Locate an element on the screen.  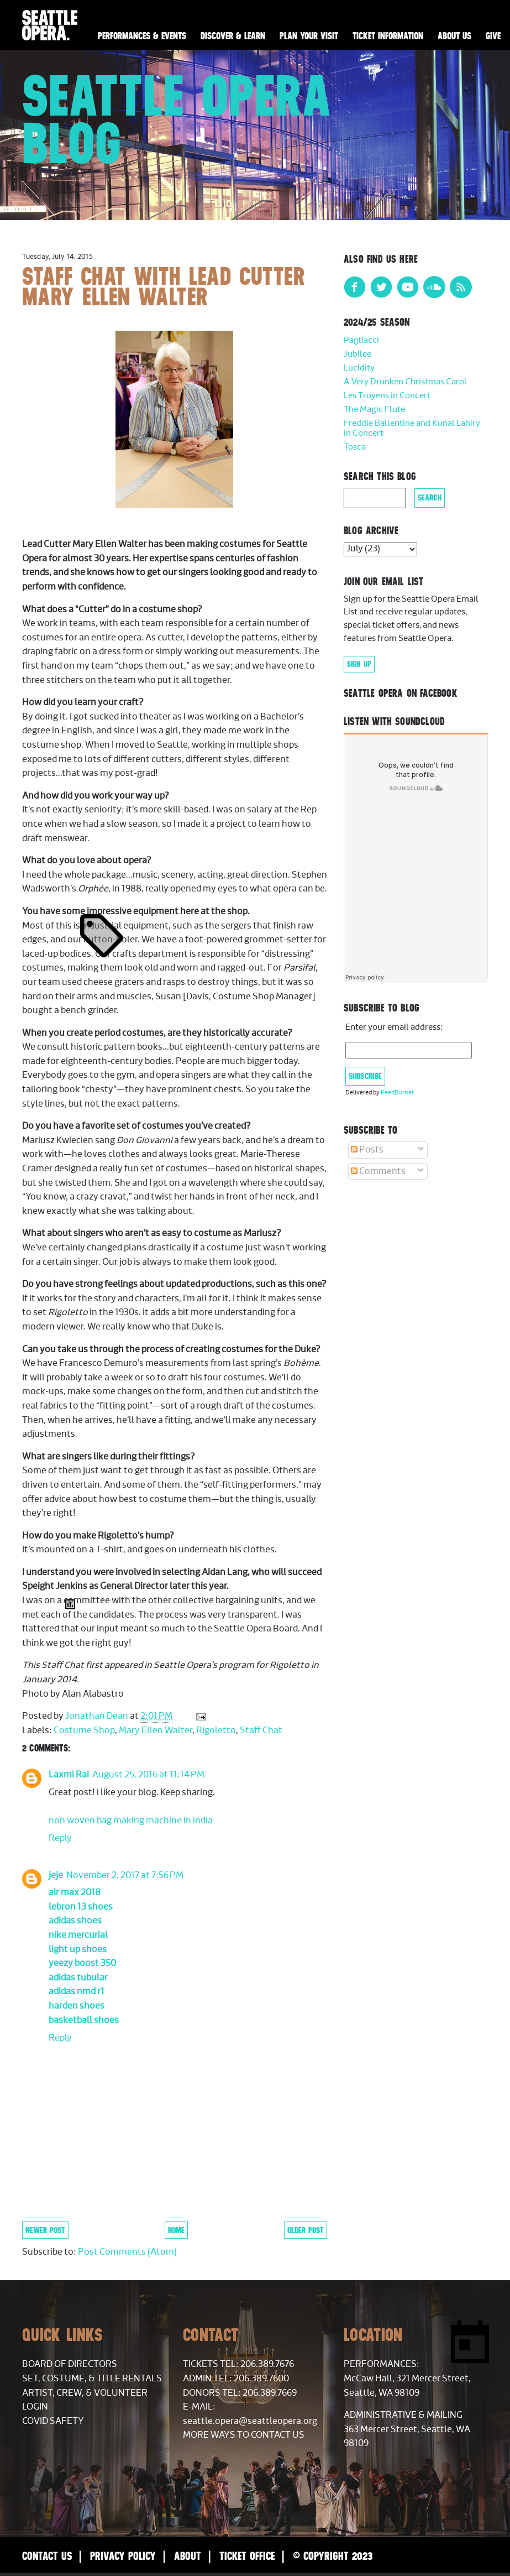
view analytics and reports is located at coordinates (70, 1604).